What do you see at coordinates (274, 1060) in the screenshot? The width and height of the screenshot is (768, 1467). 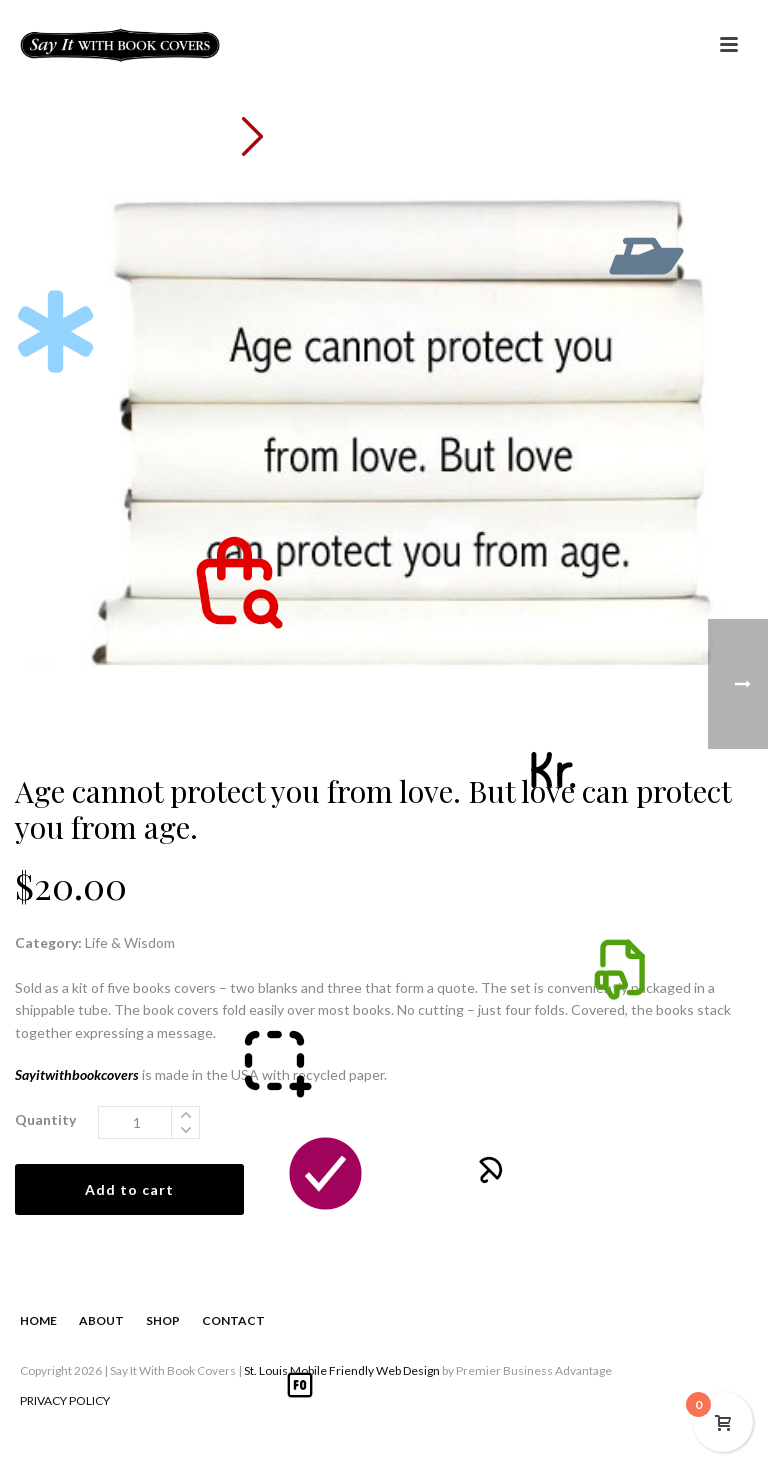 I see `take a screenshot of the current screen` at bounding box center [274, 1060].